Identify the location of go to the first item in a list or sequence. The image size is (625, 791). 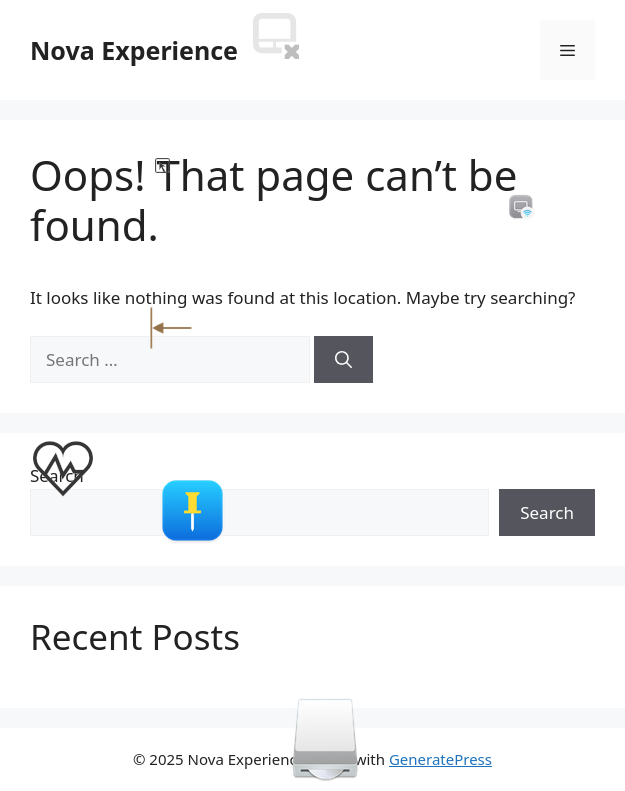
(171, 328).